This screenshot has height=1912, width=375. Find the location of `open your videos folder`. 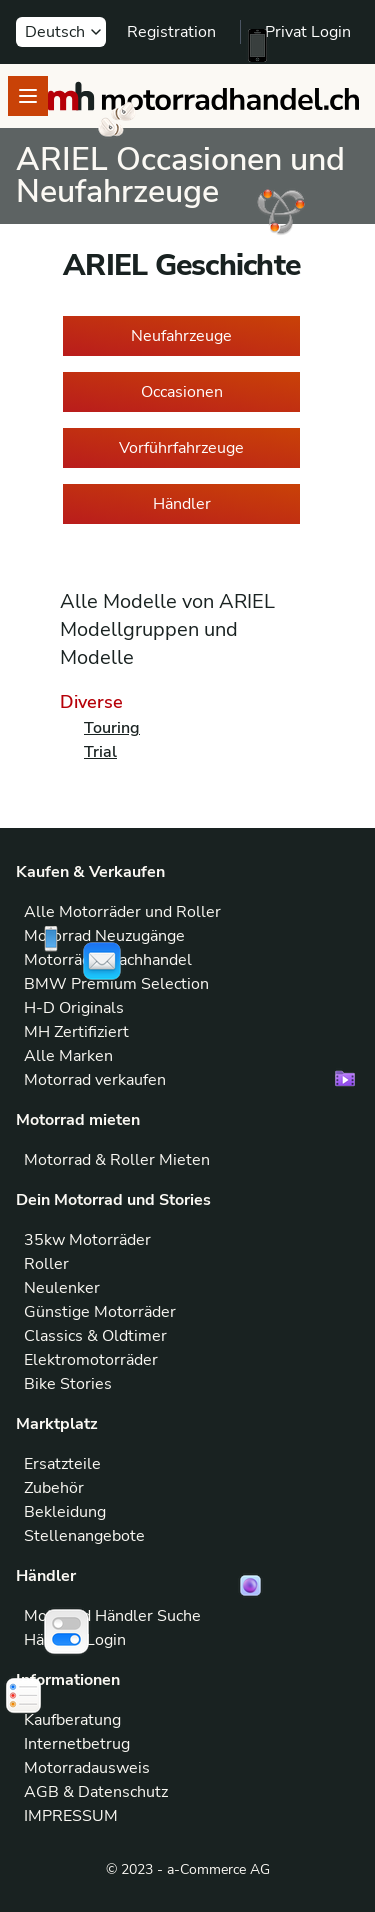

open your videos folder is located at coordinates (345, 1079).